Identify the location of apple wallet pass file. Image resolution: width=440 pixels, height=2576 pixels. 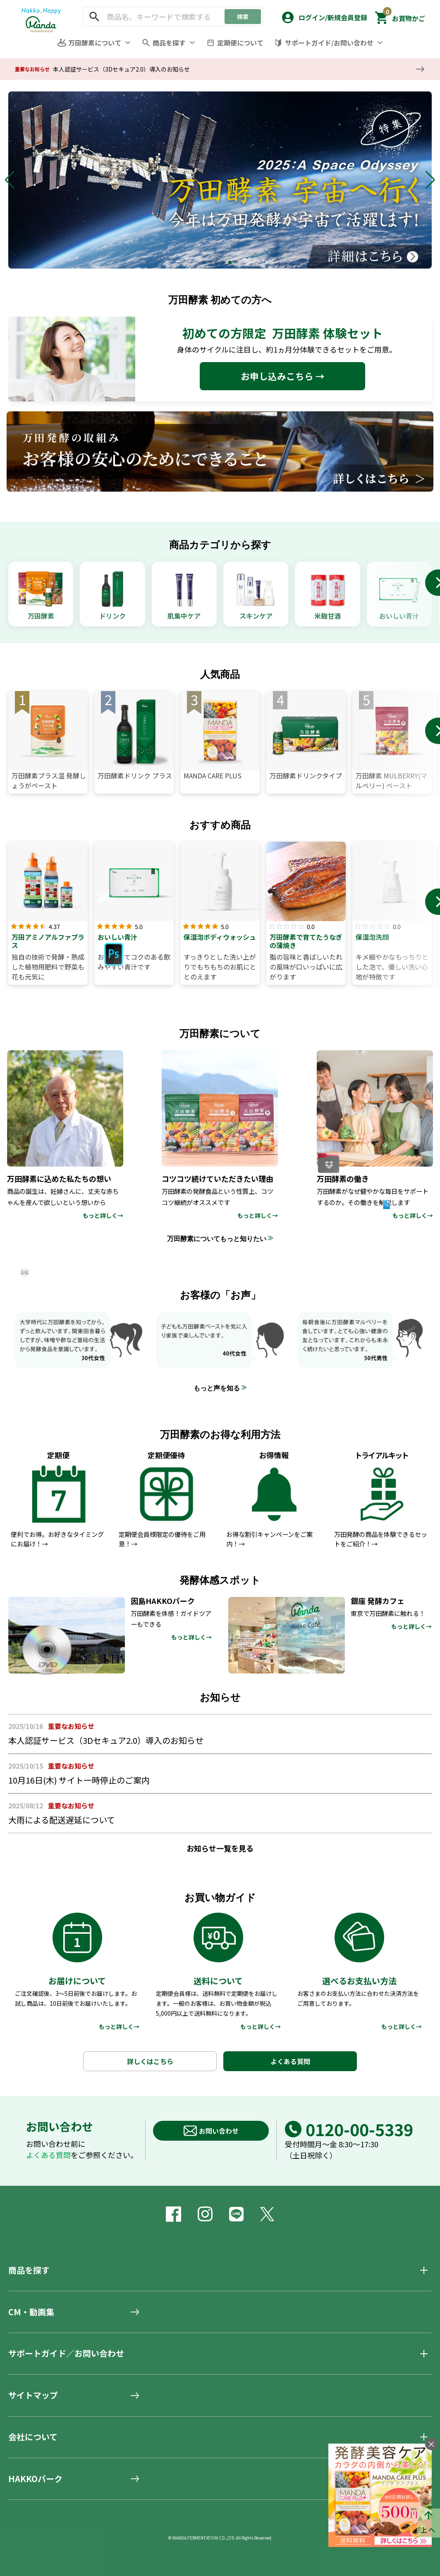
(386, 1205).